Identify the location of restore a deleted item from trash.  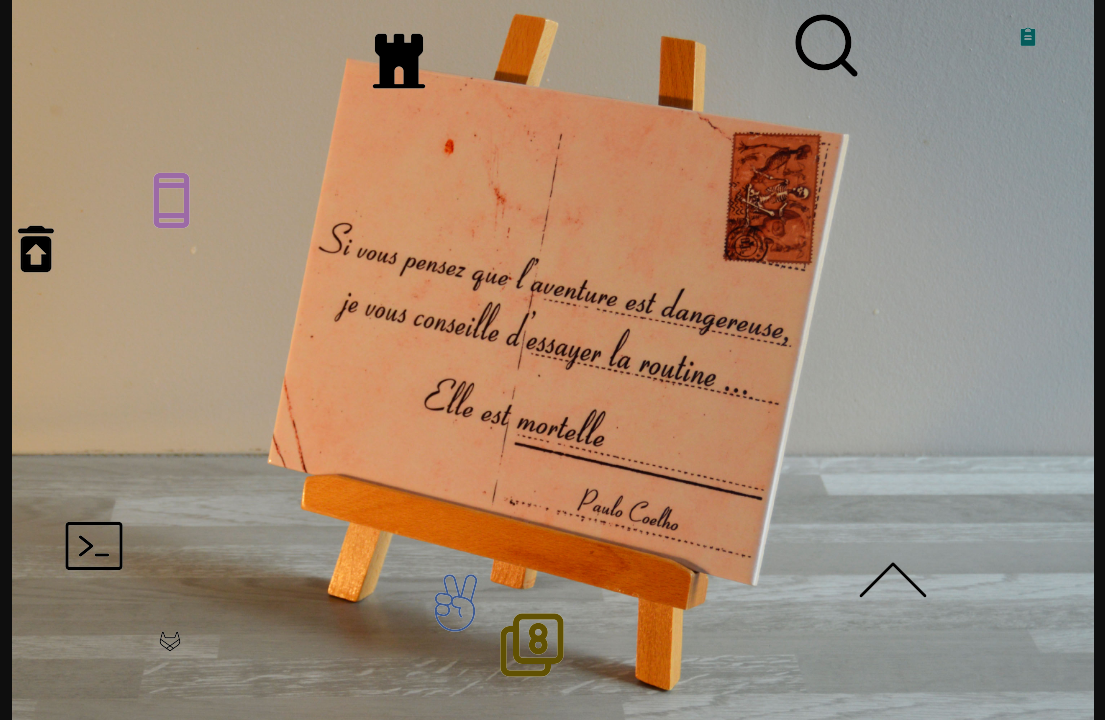
(36, 249).